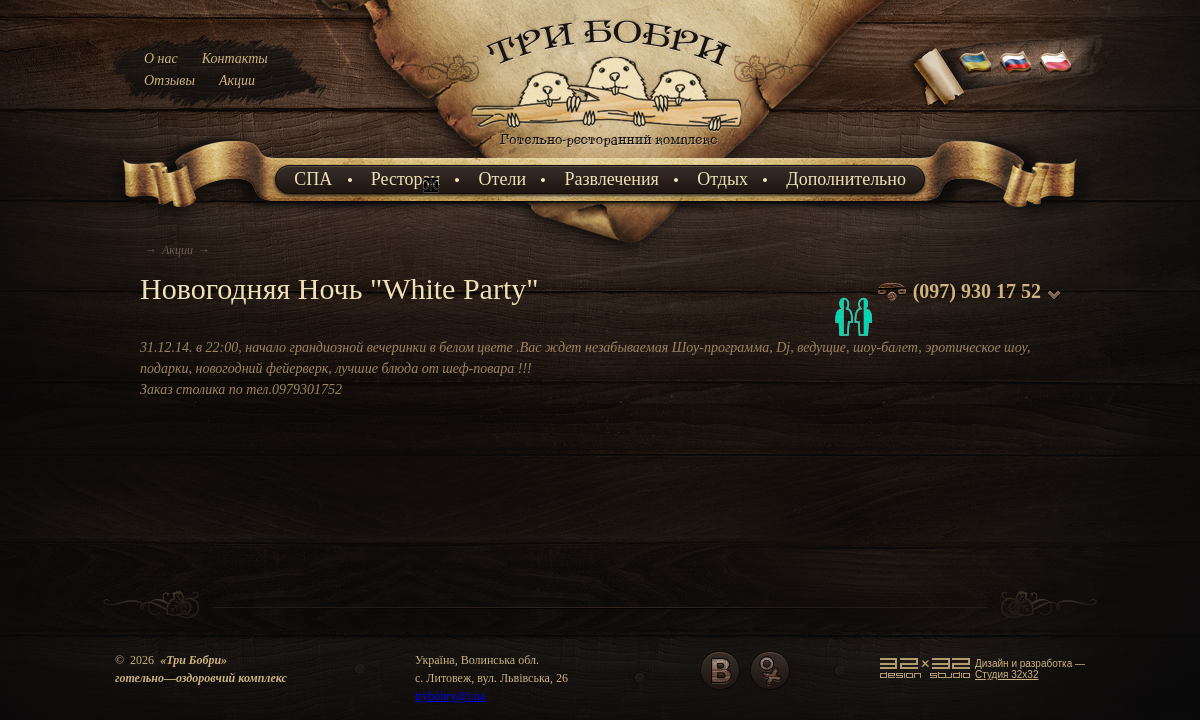 This screenshot has width=1200, height=720. Describe the element at coordinates (431, 185) in the screenshot. I see `abstract game logo or brand icon` at that location.